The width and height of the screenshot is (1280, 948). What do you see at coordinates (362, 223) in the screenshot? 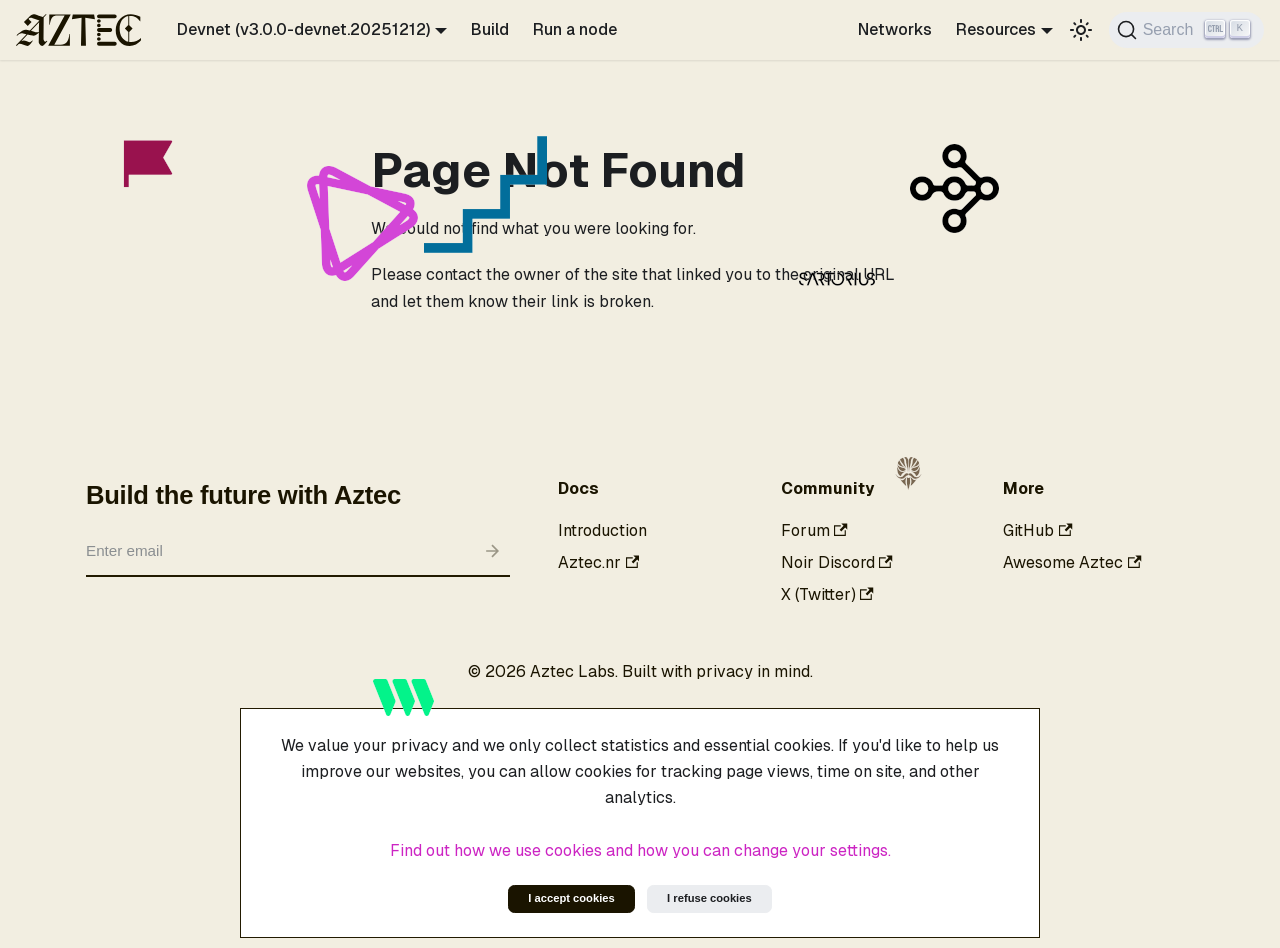
I see `open CiviCRM application` at bounding box center [362, 223].